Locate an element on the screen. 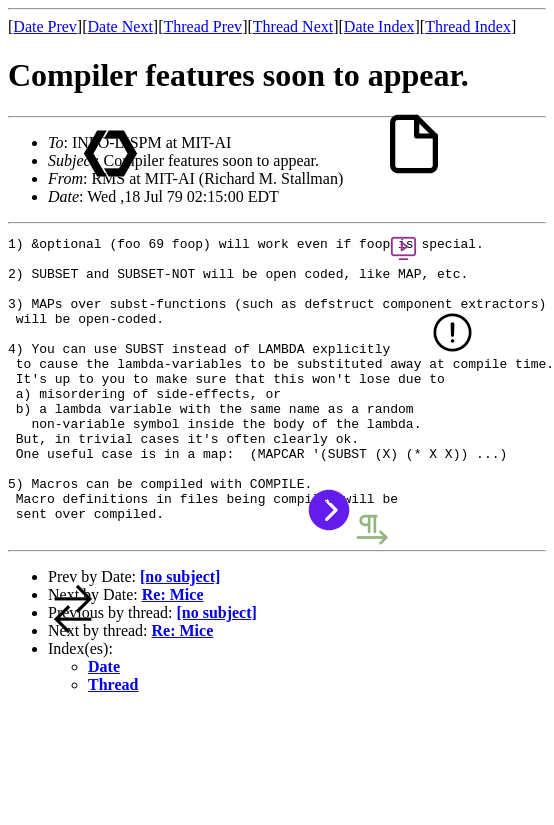  go to the next item or page is located at coordinates (329, 510).